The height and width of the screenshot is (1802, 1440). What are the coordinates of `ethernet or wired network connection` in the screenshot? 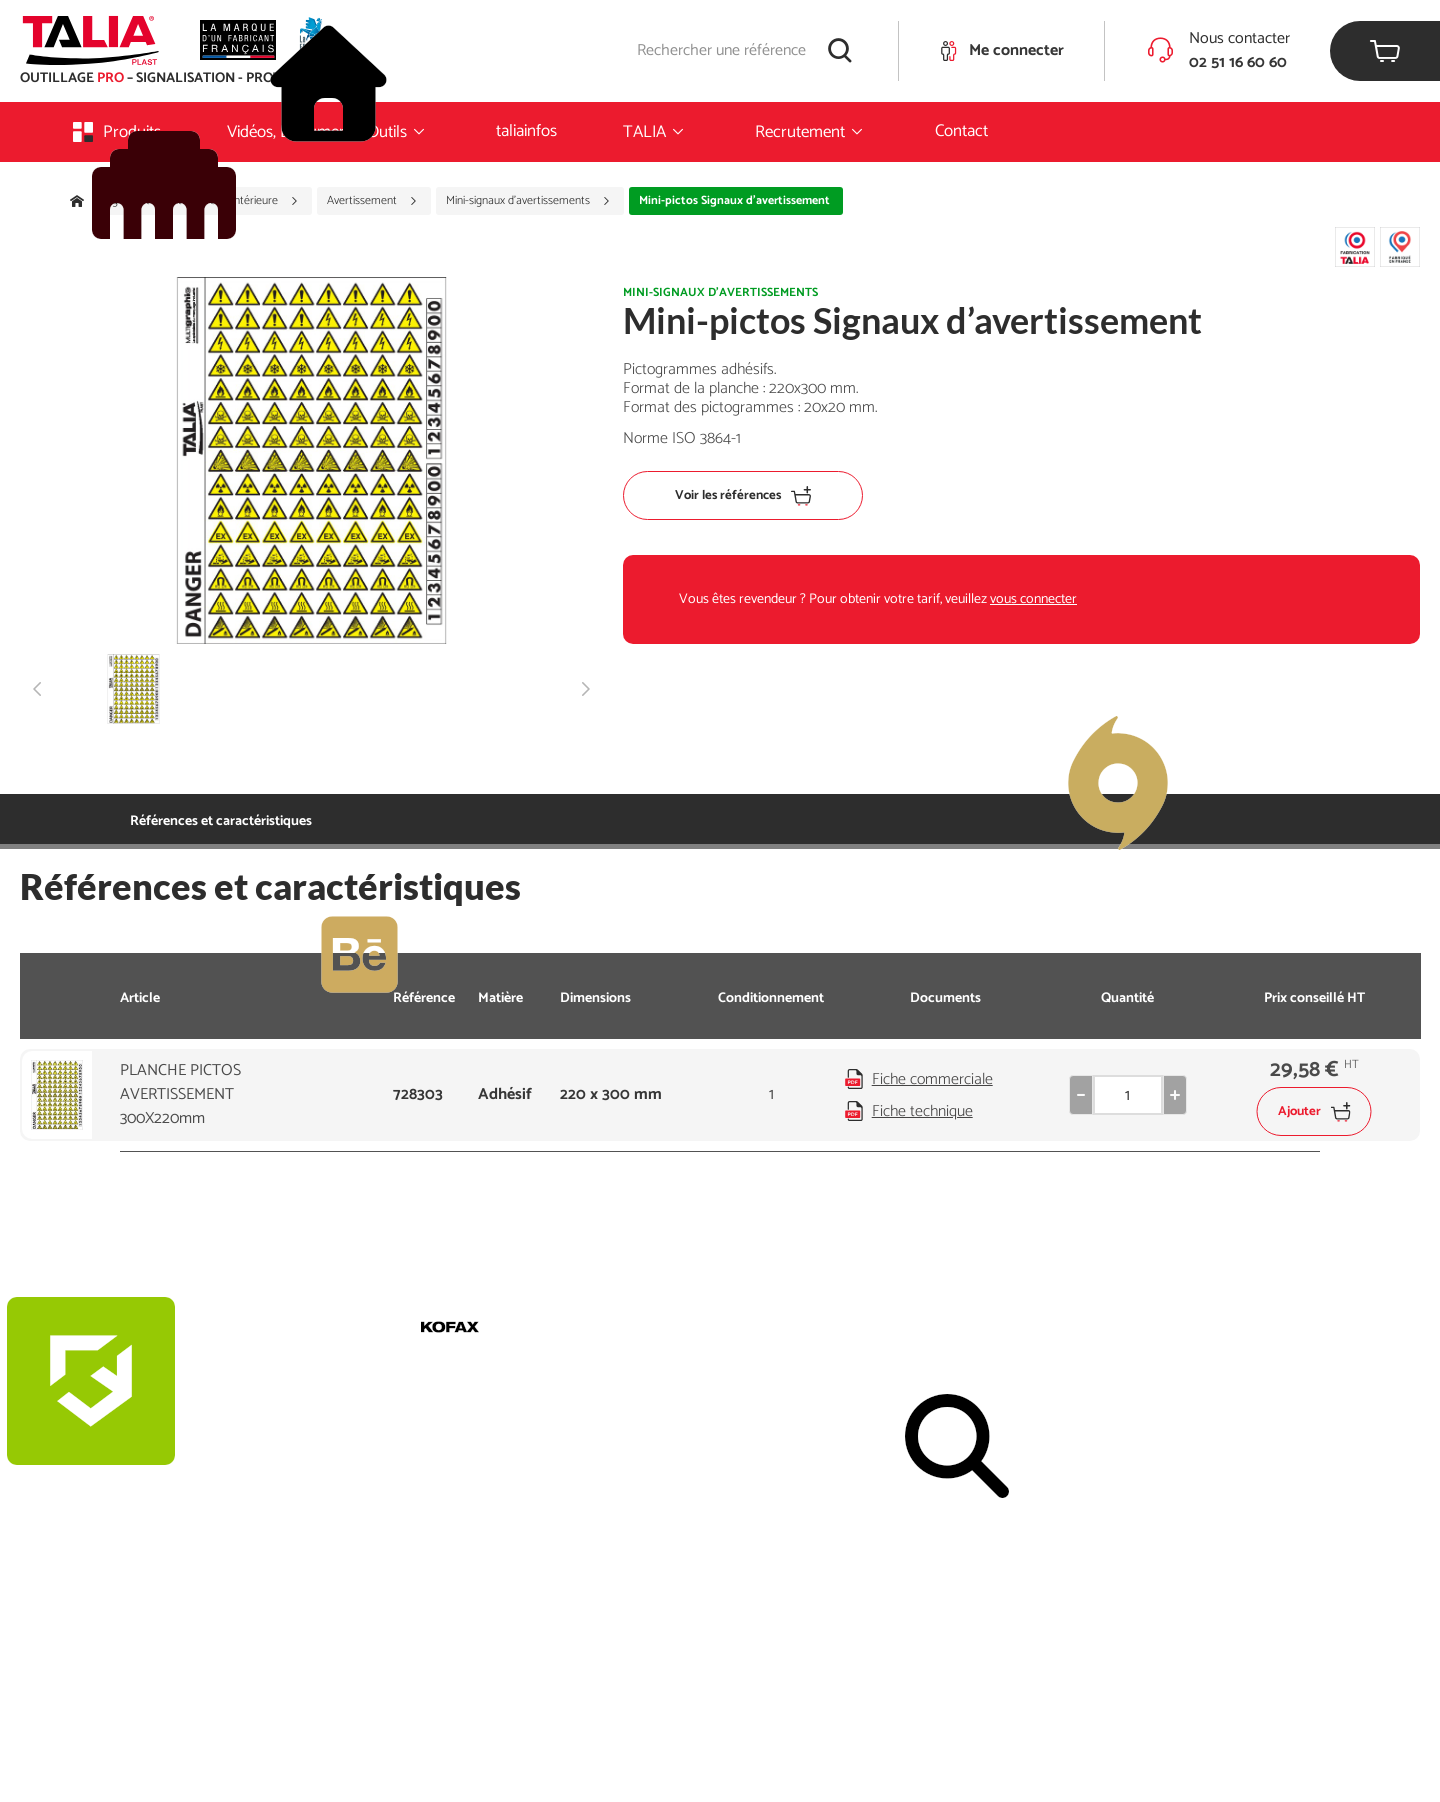 It's located at (164, 185).